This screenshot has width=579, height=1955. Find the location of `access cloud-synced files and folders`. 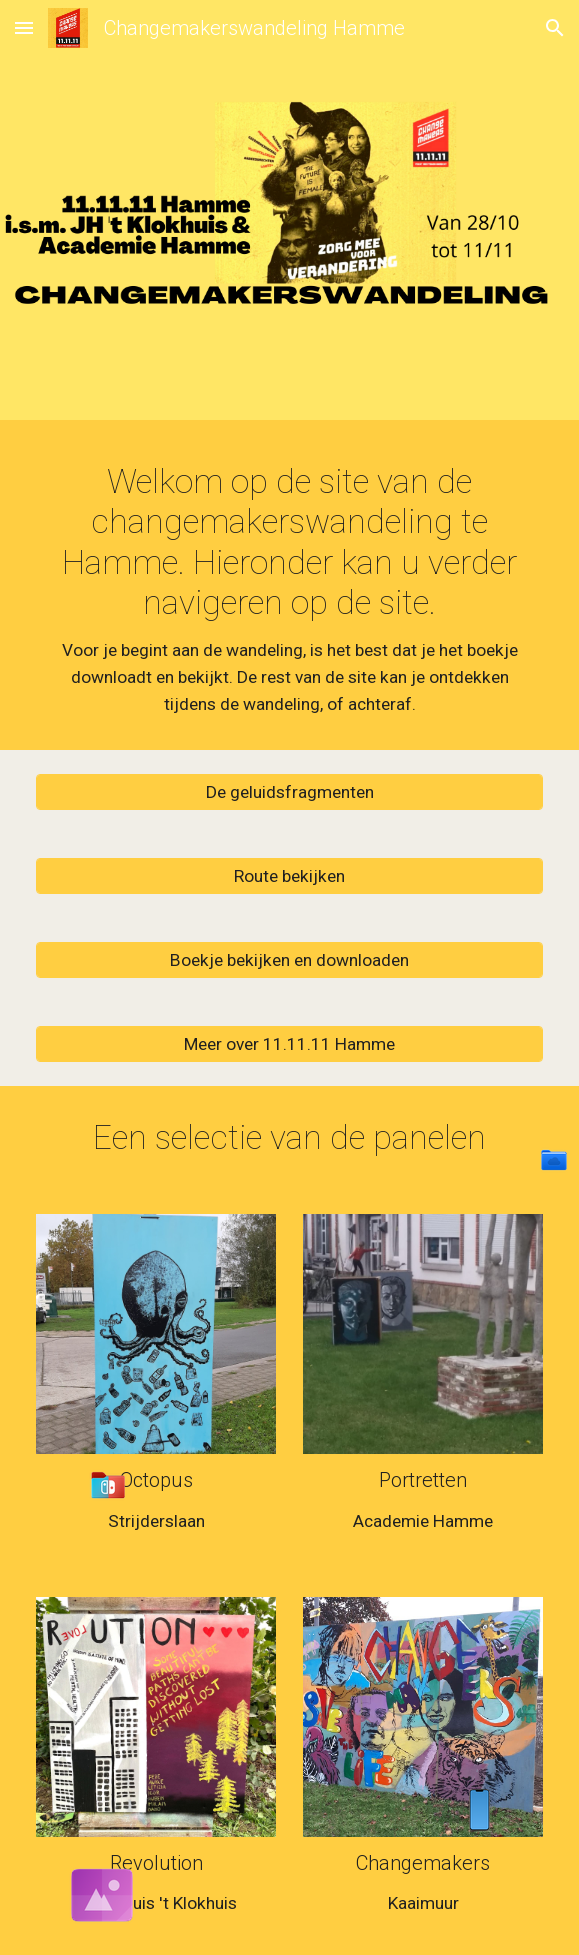

access cloud-synced files and folders is located at coordinates (554, 1160).